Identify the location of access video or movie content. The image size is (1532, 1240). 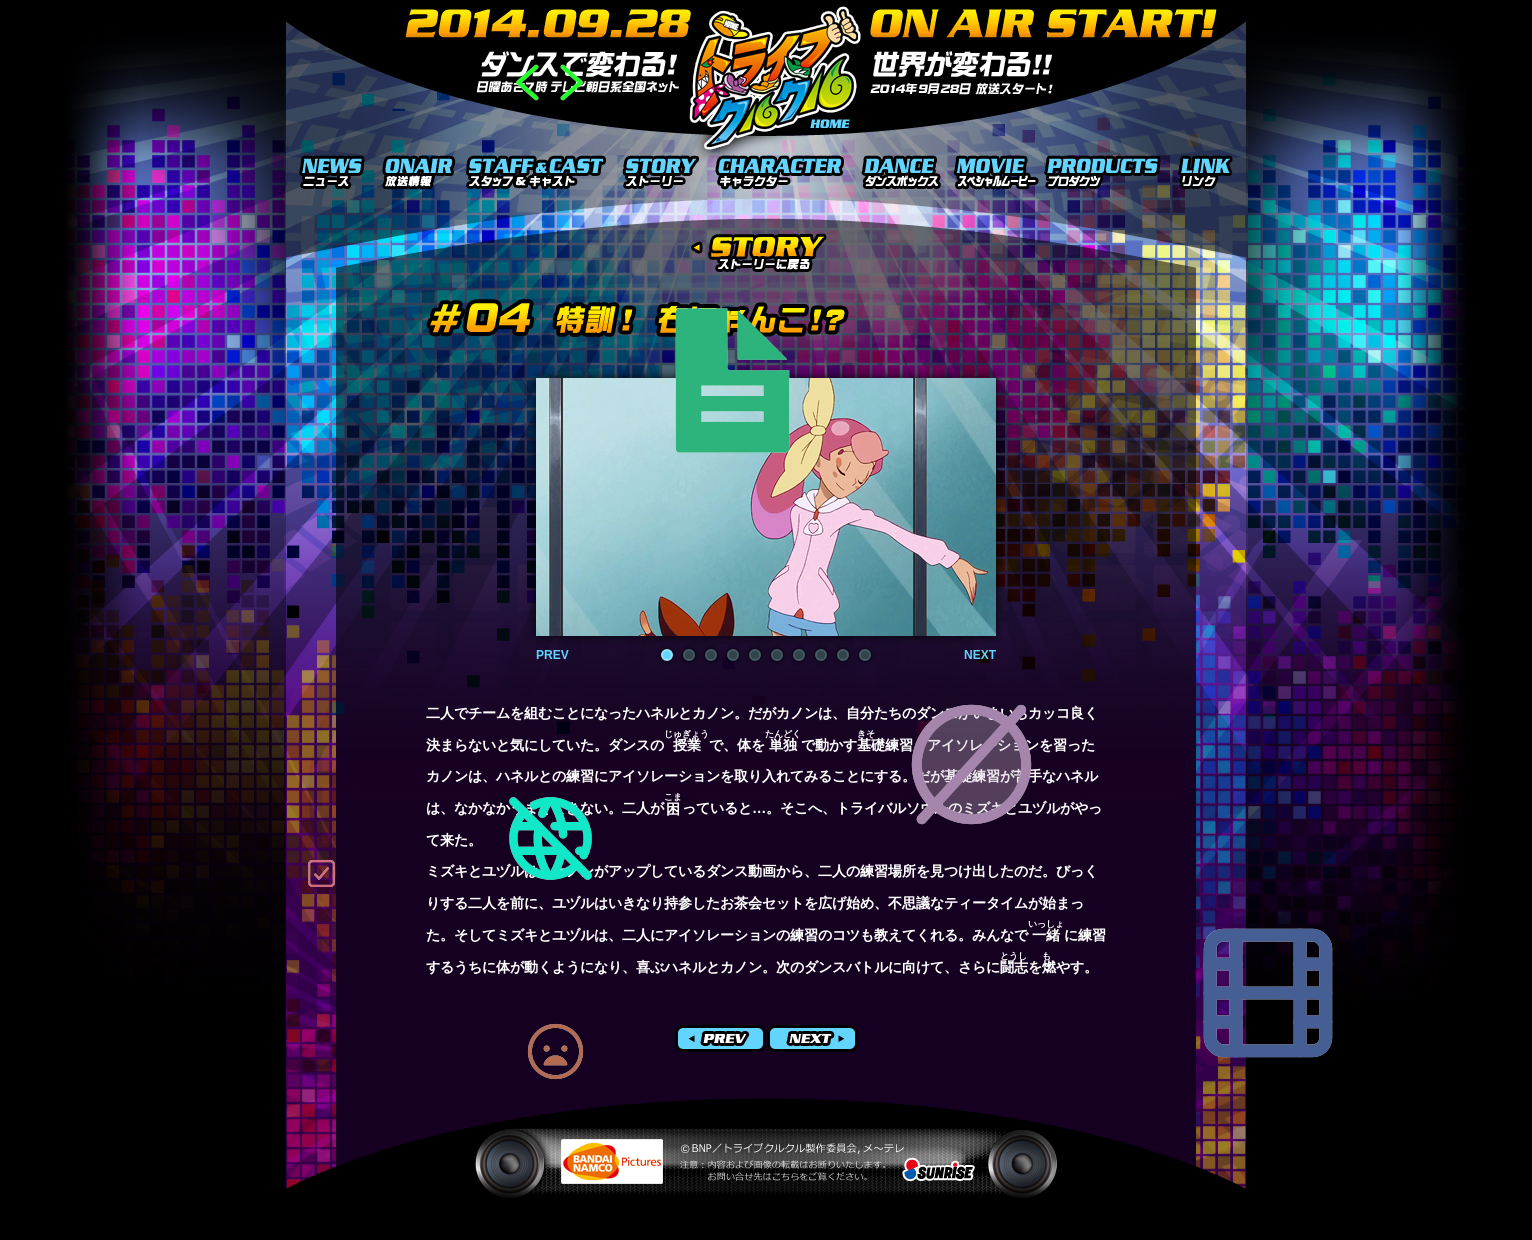
(1268, 993).